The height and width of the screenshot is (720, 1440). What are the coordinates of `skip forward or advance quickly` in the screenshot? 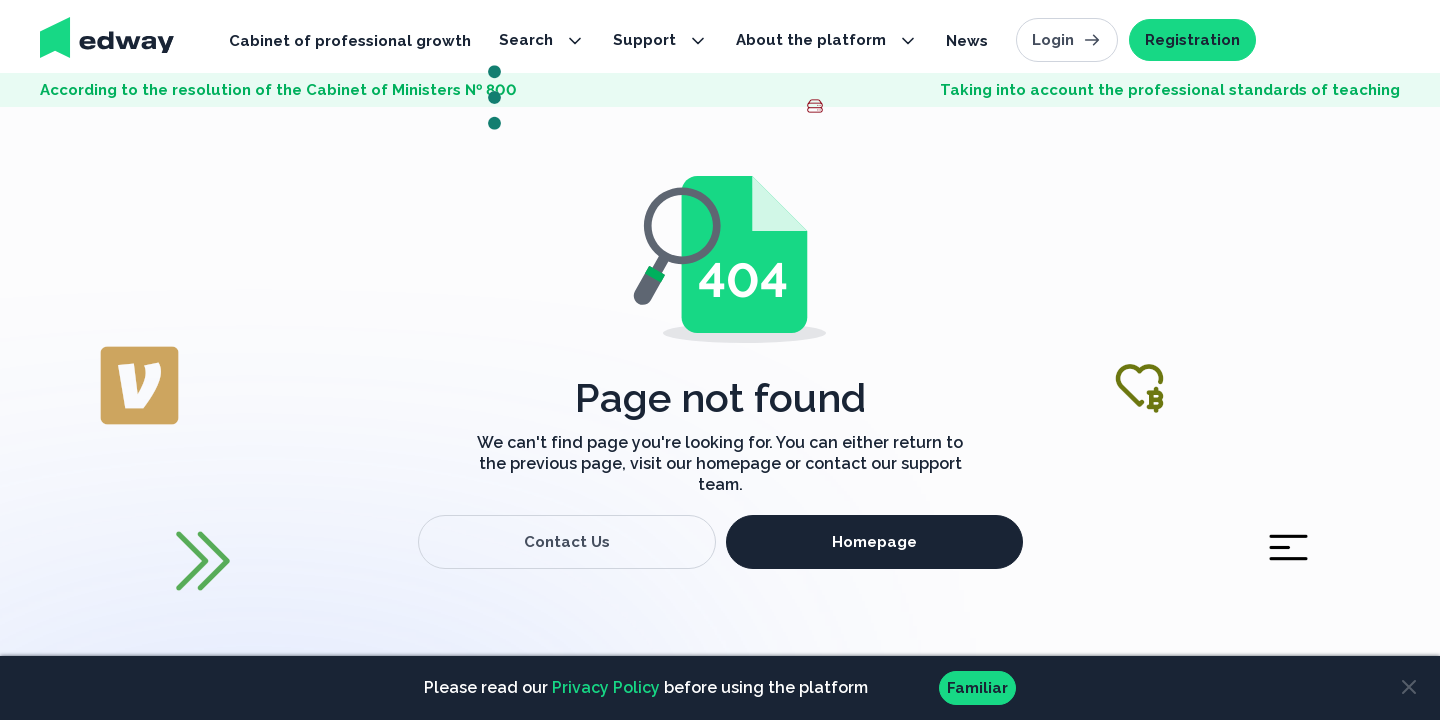 It's located at (203, 561).